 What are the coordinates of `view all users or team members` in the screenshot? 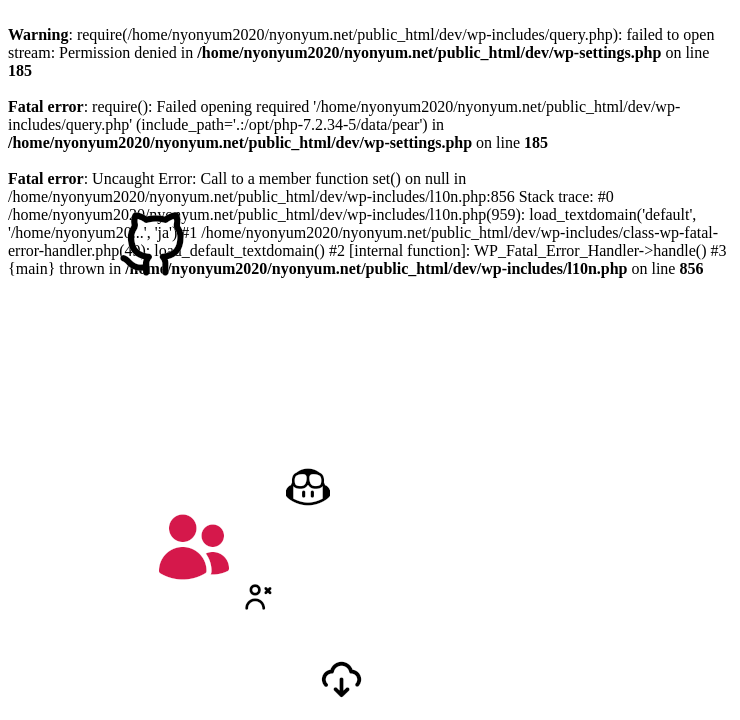 It's located at (194, 547).